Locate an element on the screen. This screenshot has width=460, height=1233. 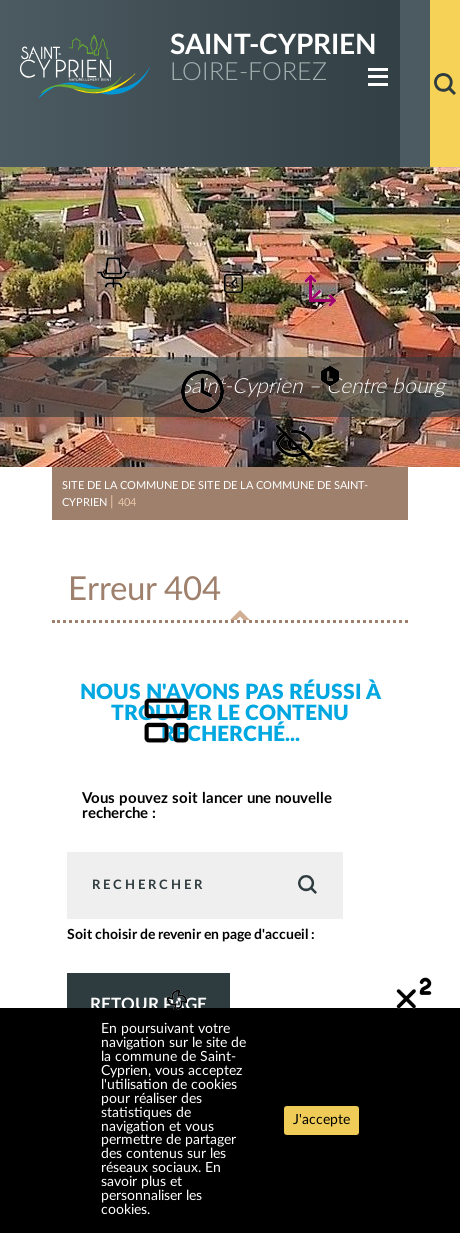
go back to the previous screen is located at coordinates (233, 283).